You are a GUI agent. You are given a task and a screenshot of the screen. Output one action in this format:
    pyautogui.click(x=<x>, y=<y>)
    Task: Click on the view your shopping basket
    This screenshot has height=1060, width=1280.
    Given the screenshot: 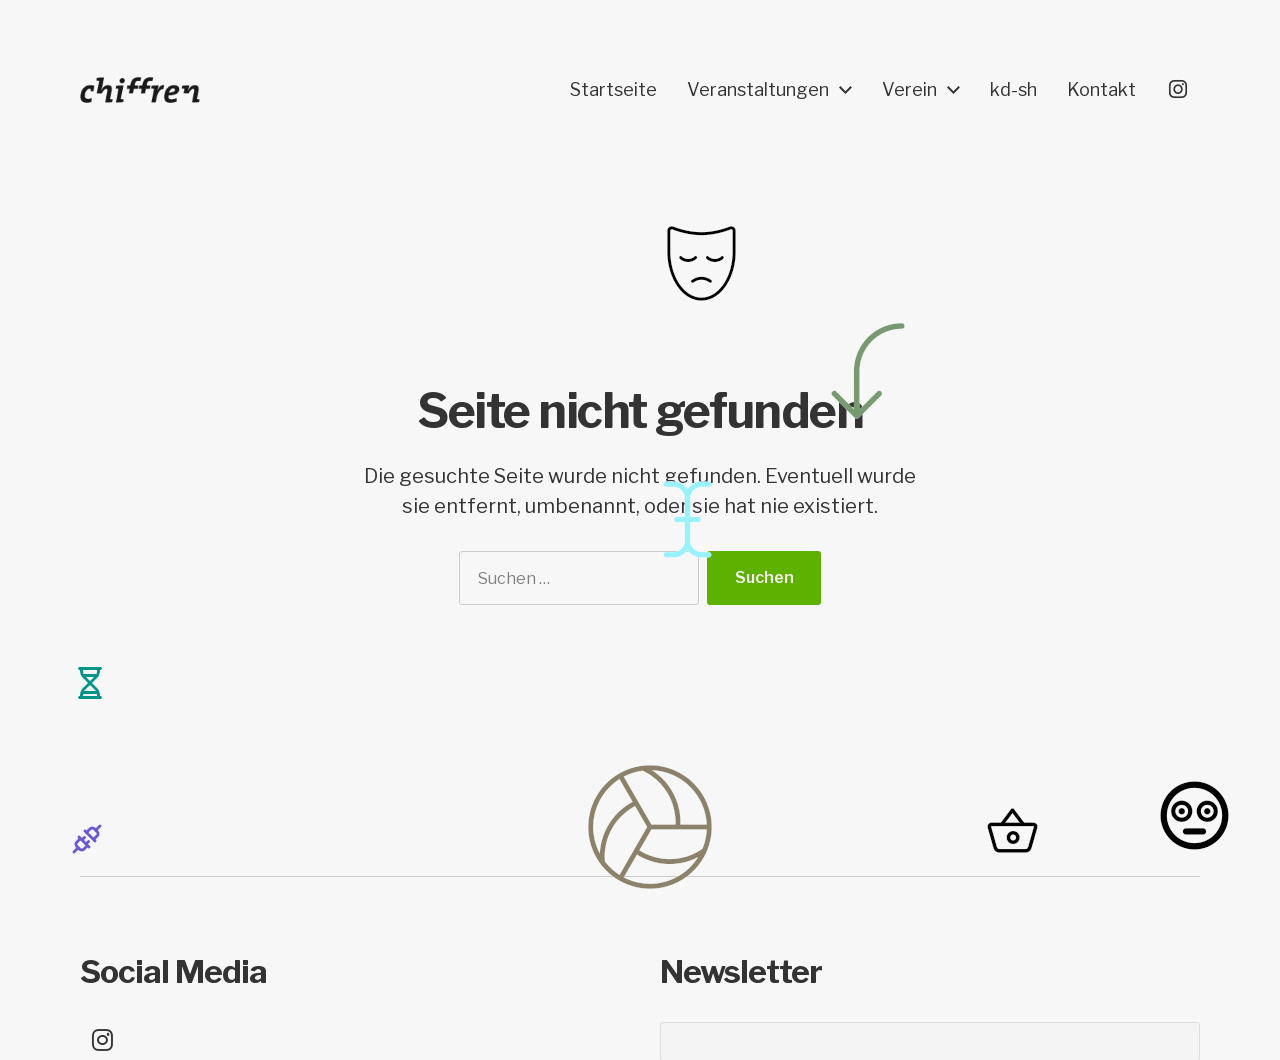 What is the action you would take?
    pyautogui.click(x=1012, y=831)
    